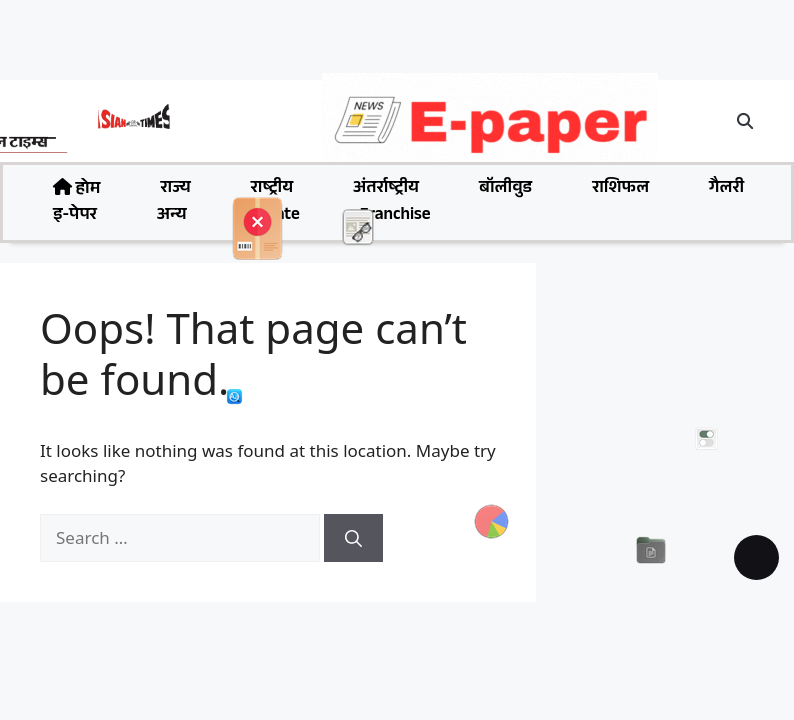  What do you see at coordinates (491, 521) in the screenshot?
I see `open baobab disk usage analyzer` at bounding box center [491, 521].